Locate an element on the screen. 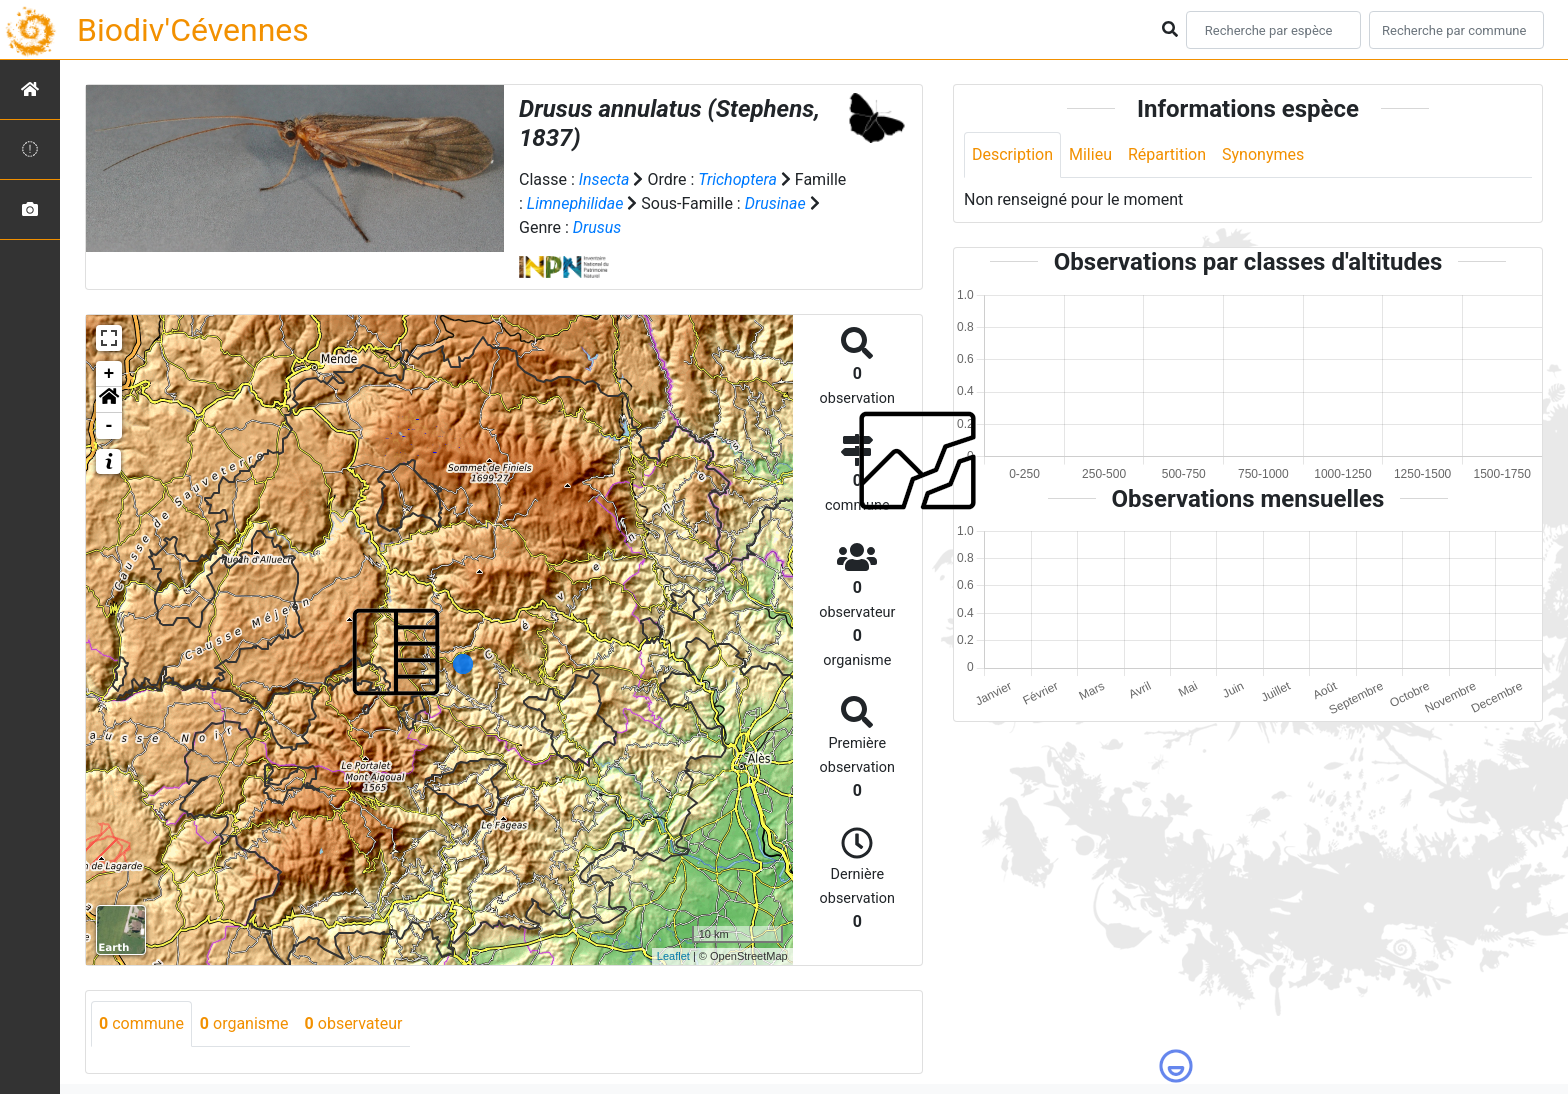  toggle half-fill or partial selection is located at coordinates (396, 652).